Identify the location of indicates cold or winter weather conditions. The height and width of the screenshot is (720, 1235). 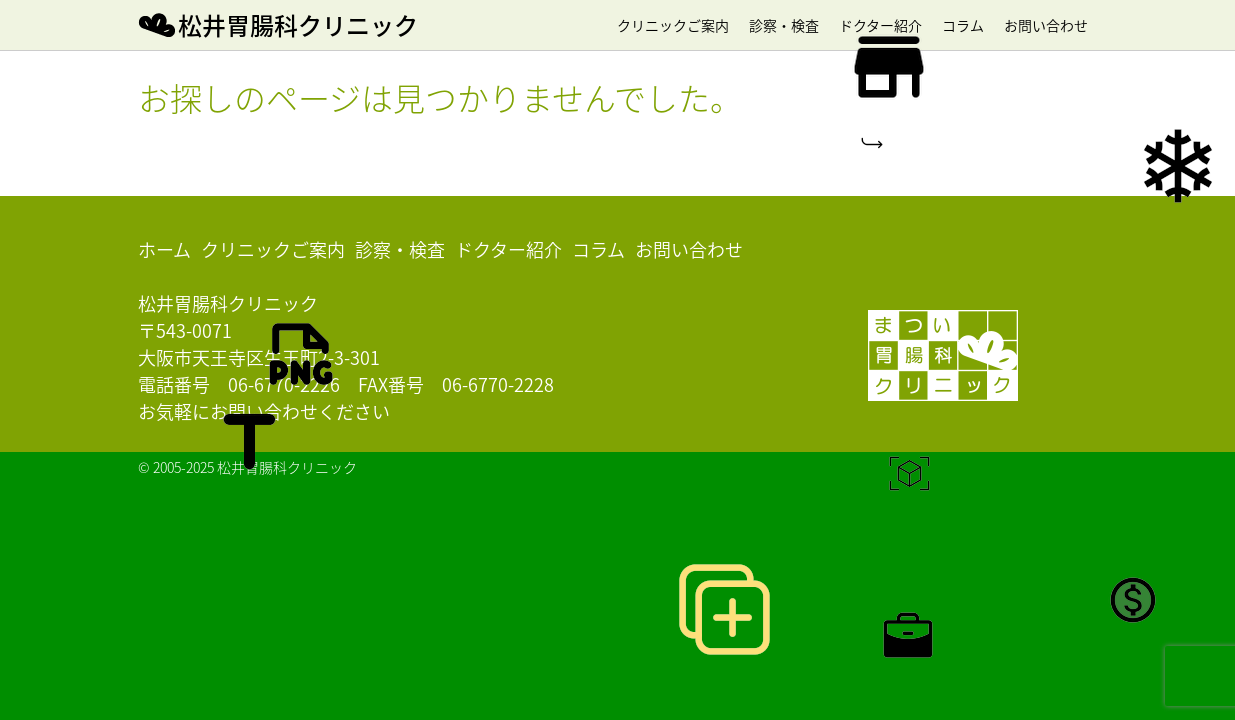
(1178, 166).